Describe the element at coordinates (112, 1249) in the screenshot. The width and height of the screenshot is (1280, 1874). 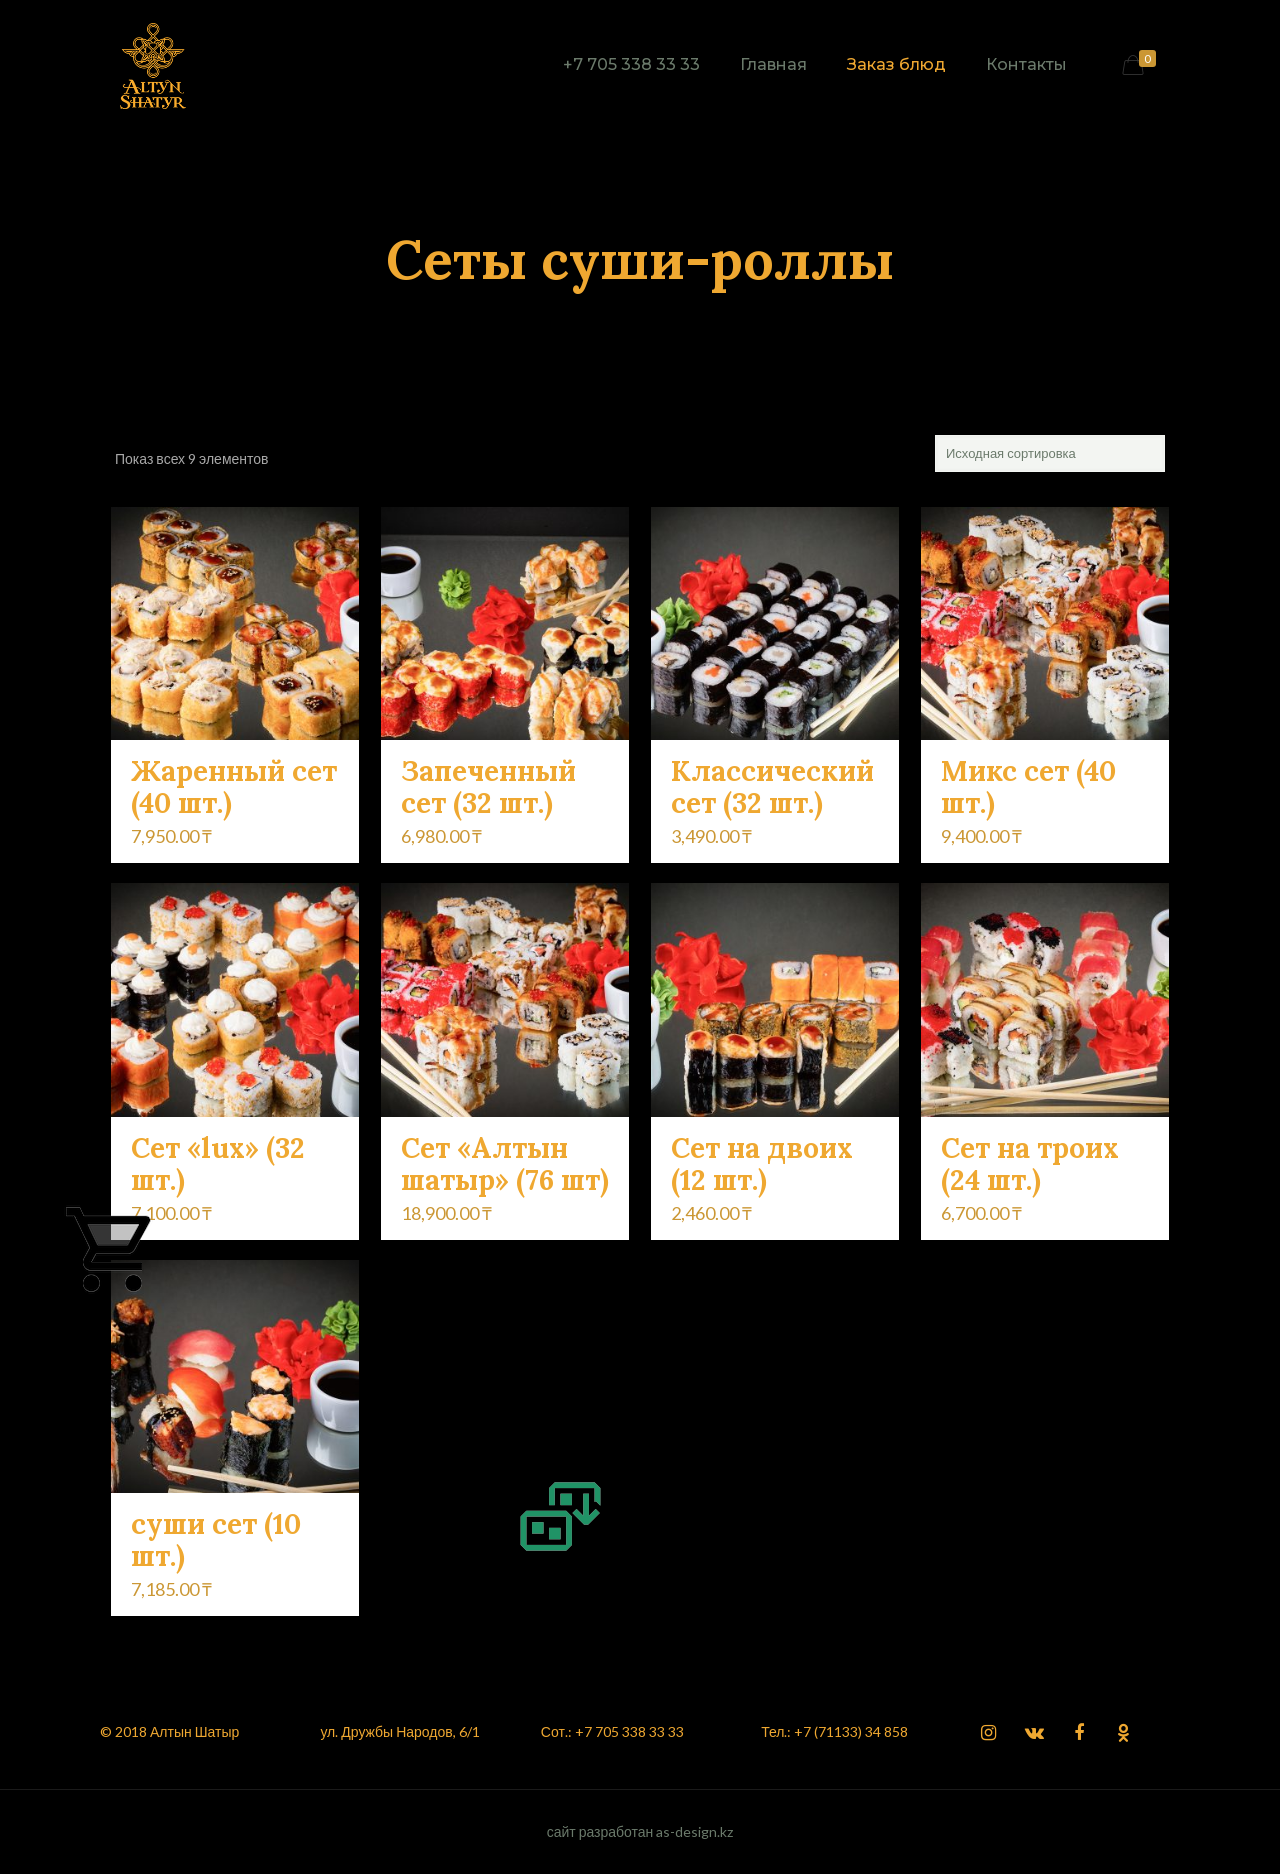
I see `view your shopping cart` at that location.